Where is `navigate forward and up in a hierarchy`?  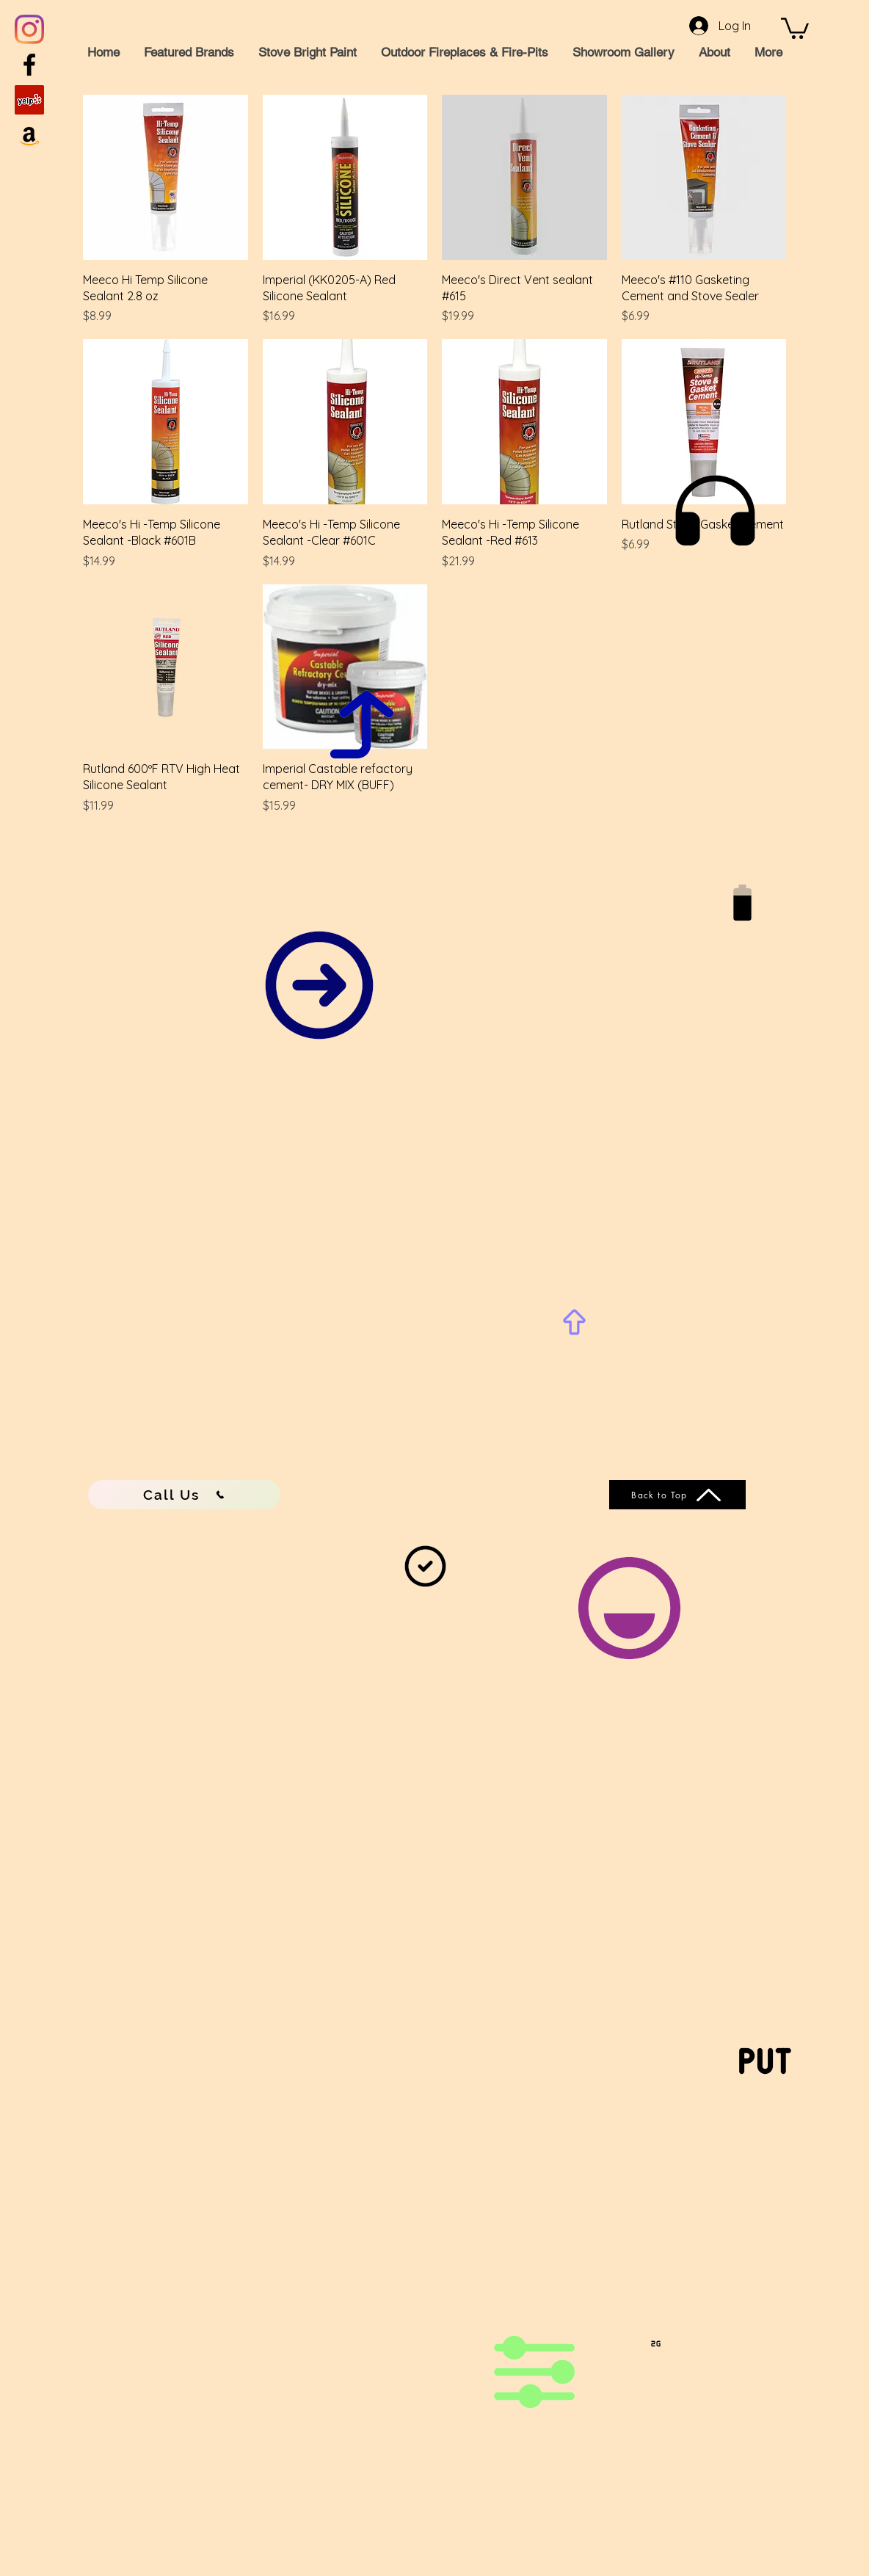
navigate forward and up in a hierarchy is located at coordinates (362, 727).